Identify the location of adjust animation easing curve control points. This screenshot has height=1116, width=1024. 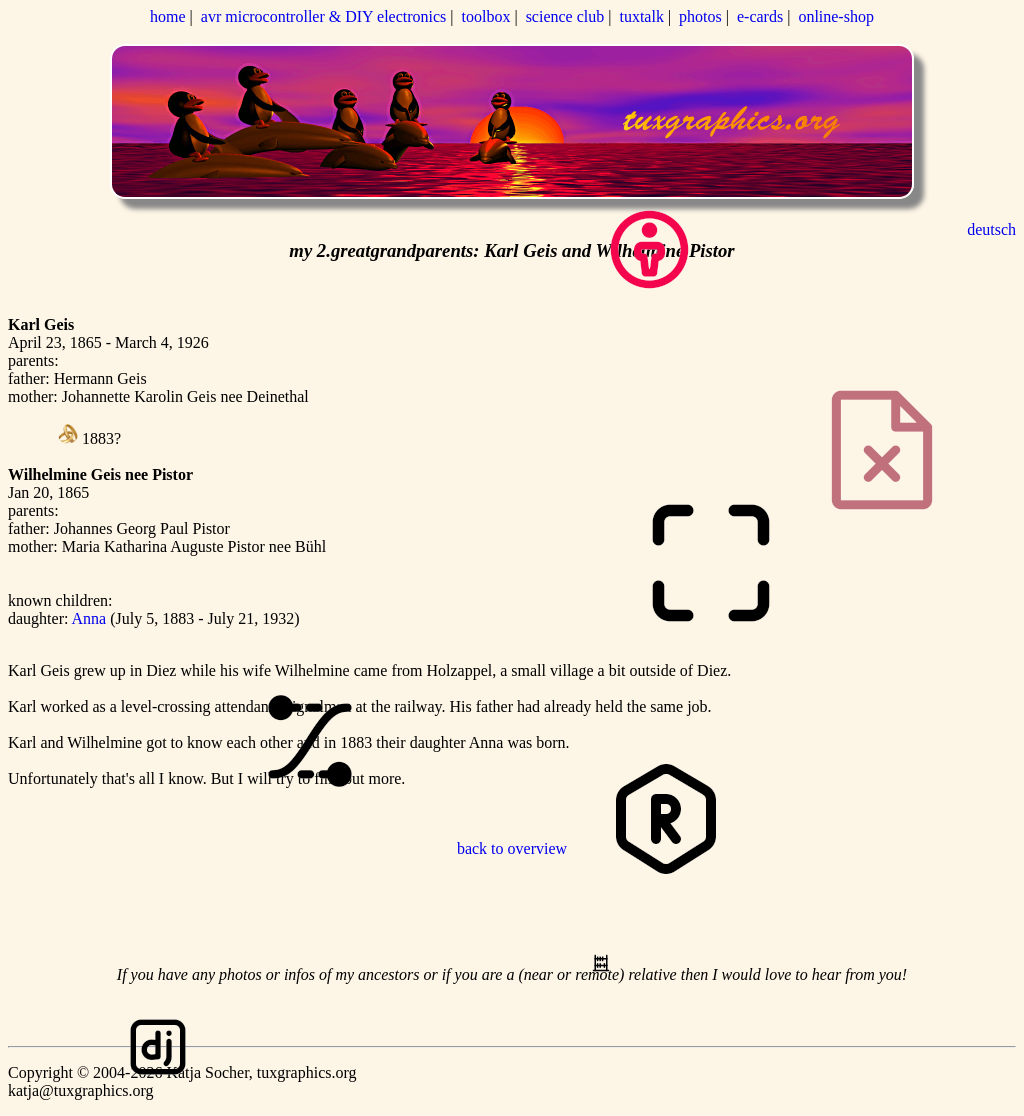
(310, 741).